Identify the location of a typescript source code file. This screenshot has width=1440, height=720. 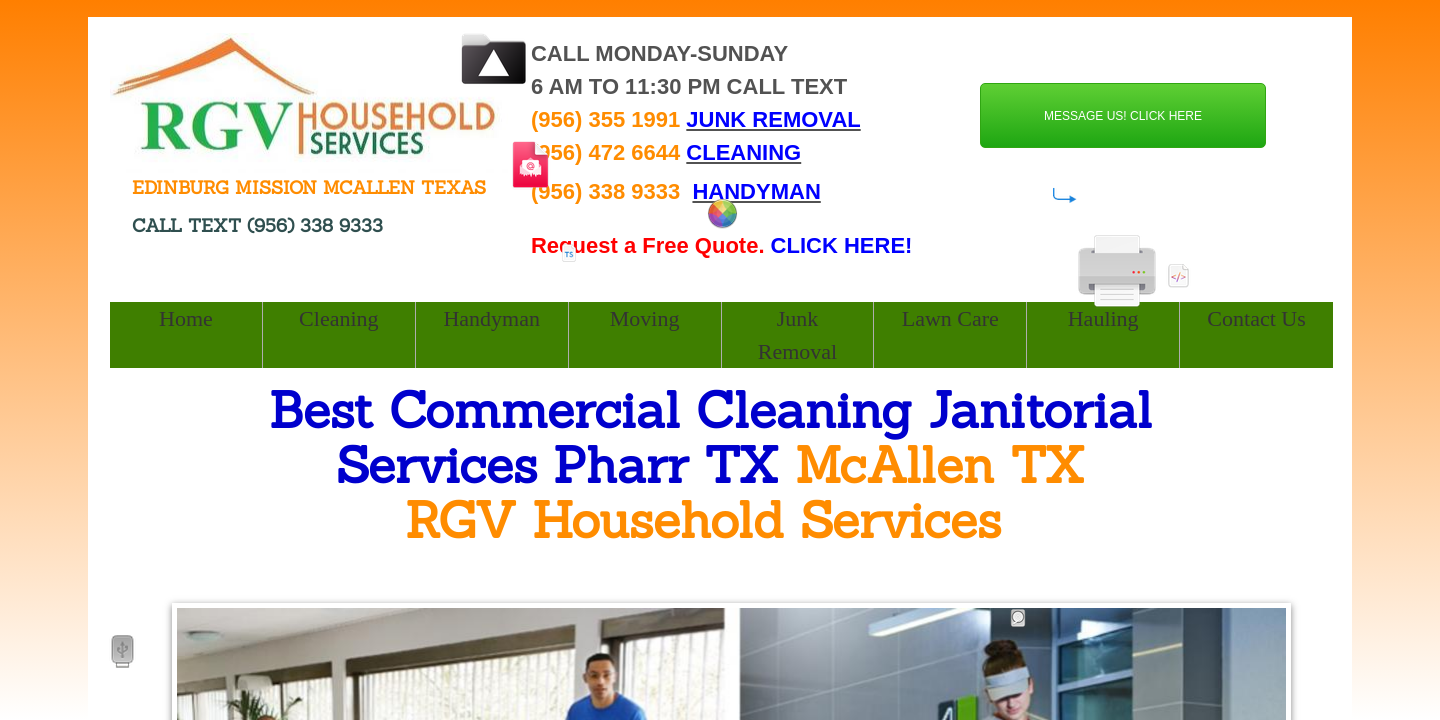
(569, 253).